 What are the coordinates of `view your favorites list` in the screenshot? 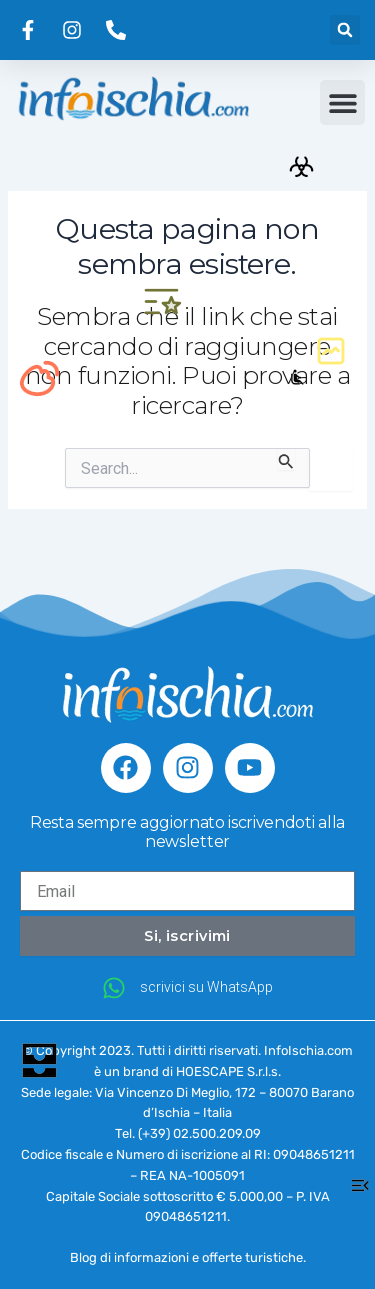 It's located at (161, 301).